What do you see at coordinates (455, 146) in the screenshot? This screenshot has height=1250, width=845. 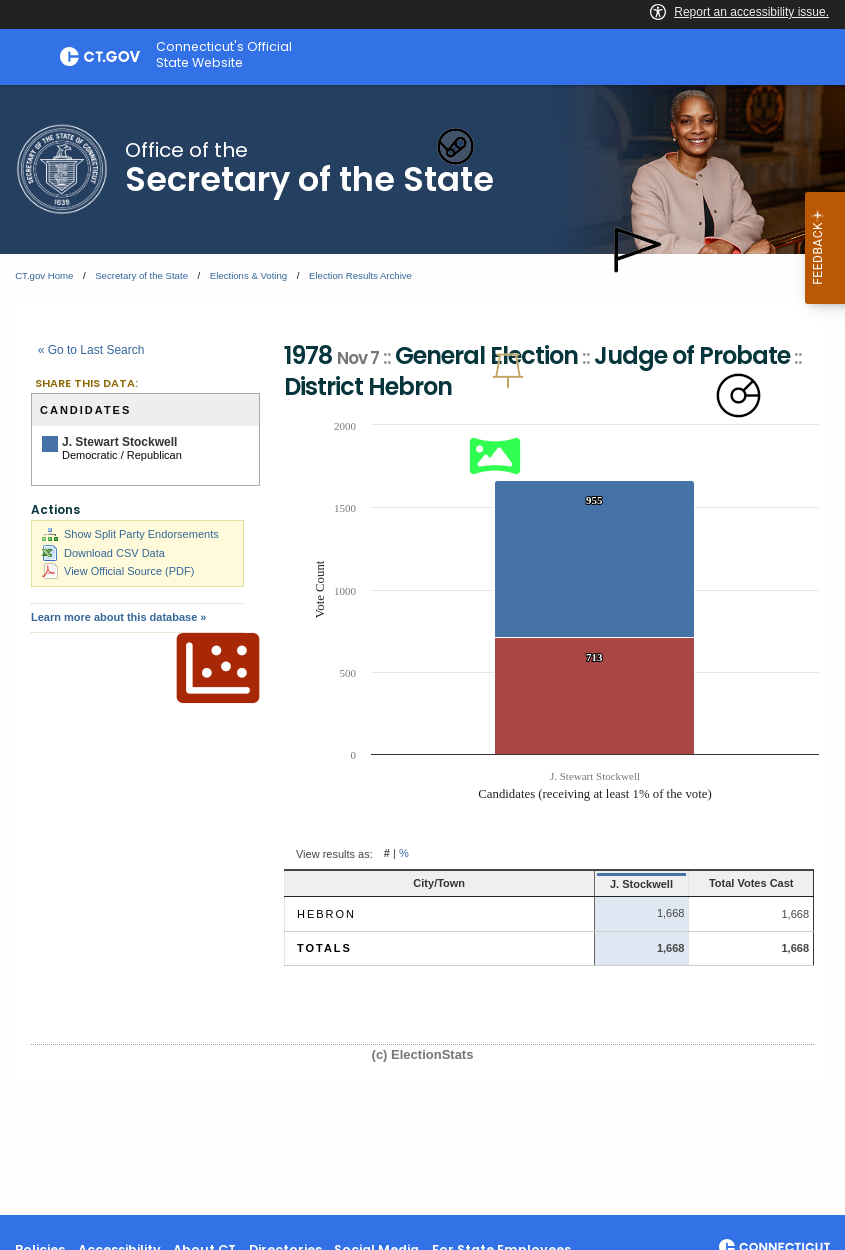 I see `open Steam application` at bounding box center [455, 146].